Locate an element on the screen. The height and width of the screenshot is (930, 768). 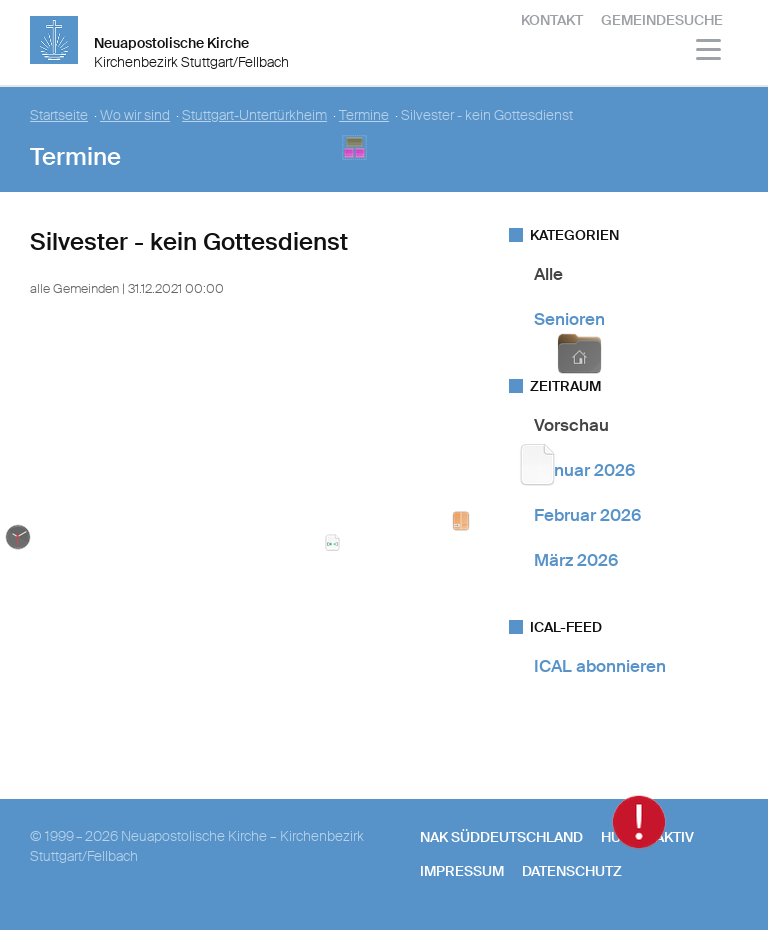
a compressed or archived file is located at coordinates (461, 521).